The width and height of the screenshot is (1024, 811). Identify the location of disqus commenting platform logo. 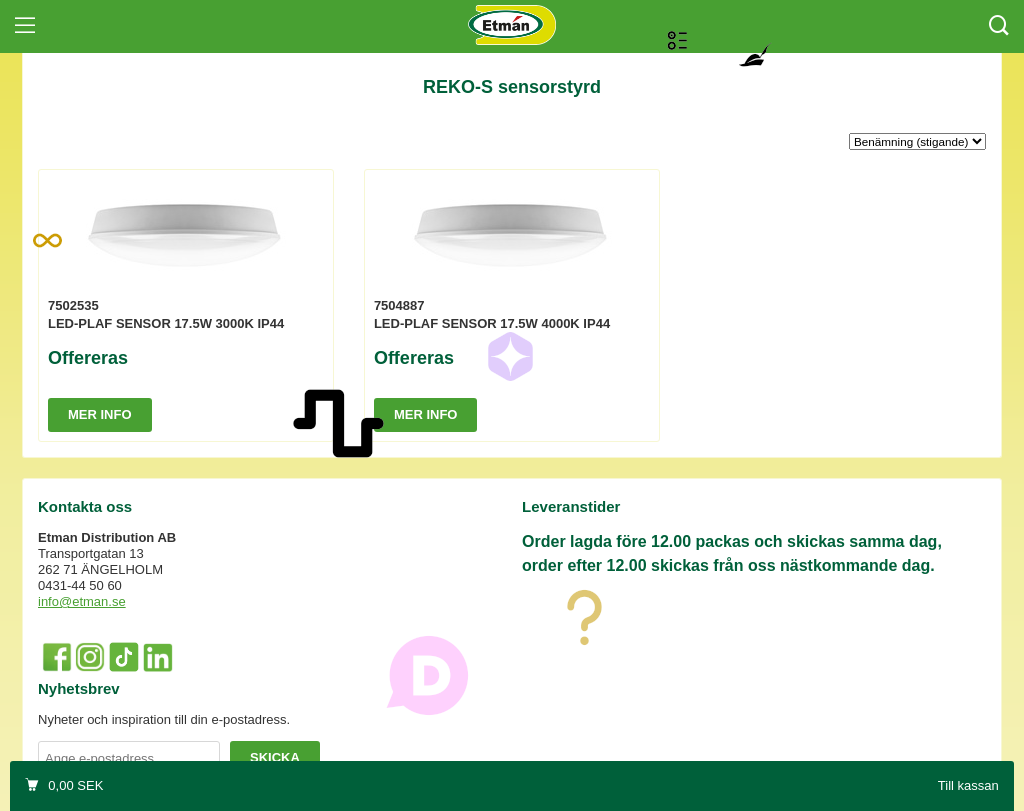
(428, 675).